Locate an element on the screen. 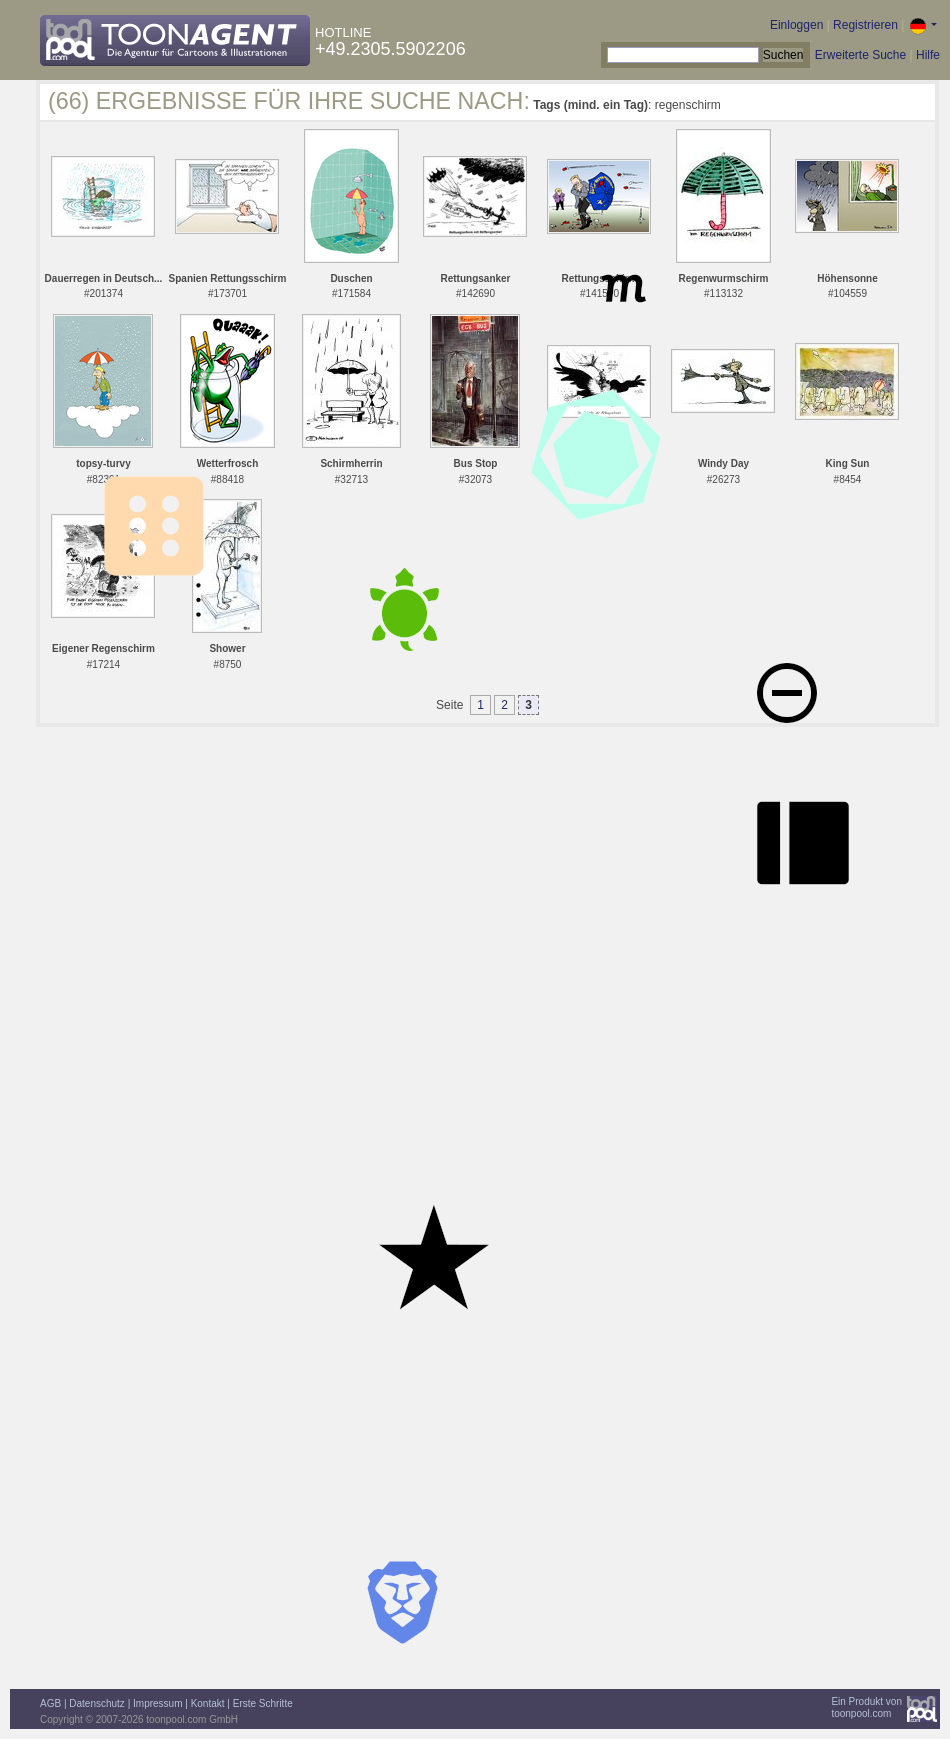 The image size is (950, 1739). open brave browser is located at coordinates (402, 1602).